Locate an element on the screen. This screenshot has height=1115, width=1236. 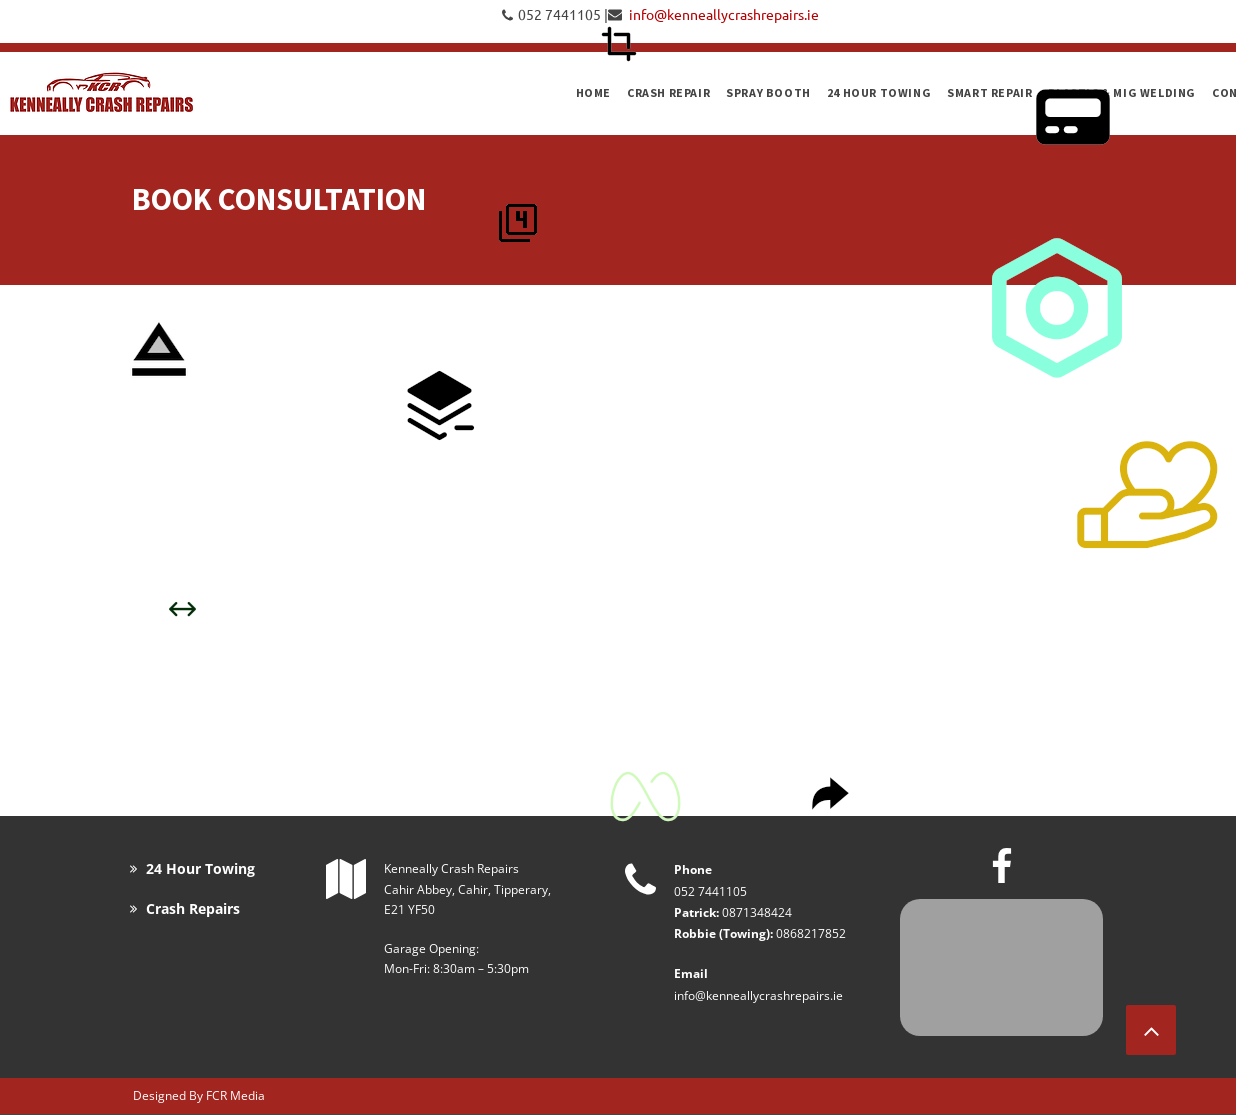
Meta company logo is located at coordinates (645, 796).